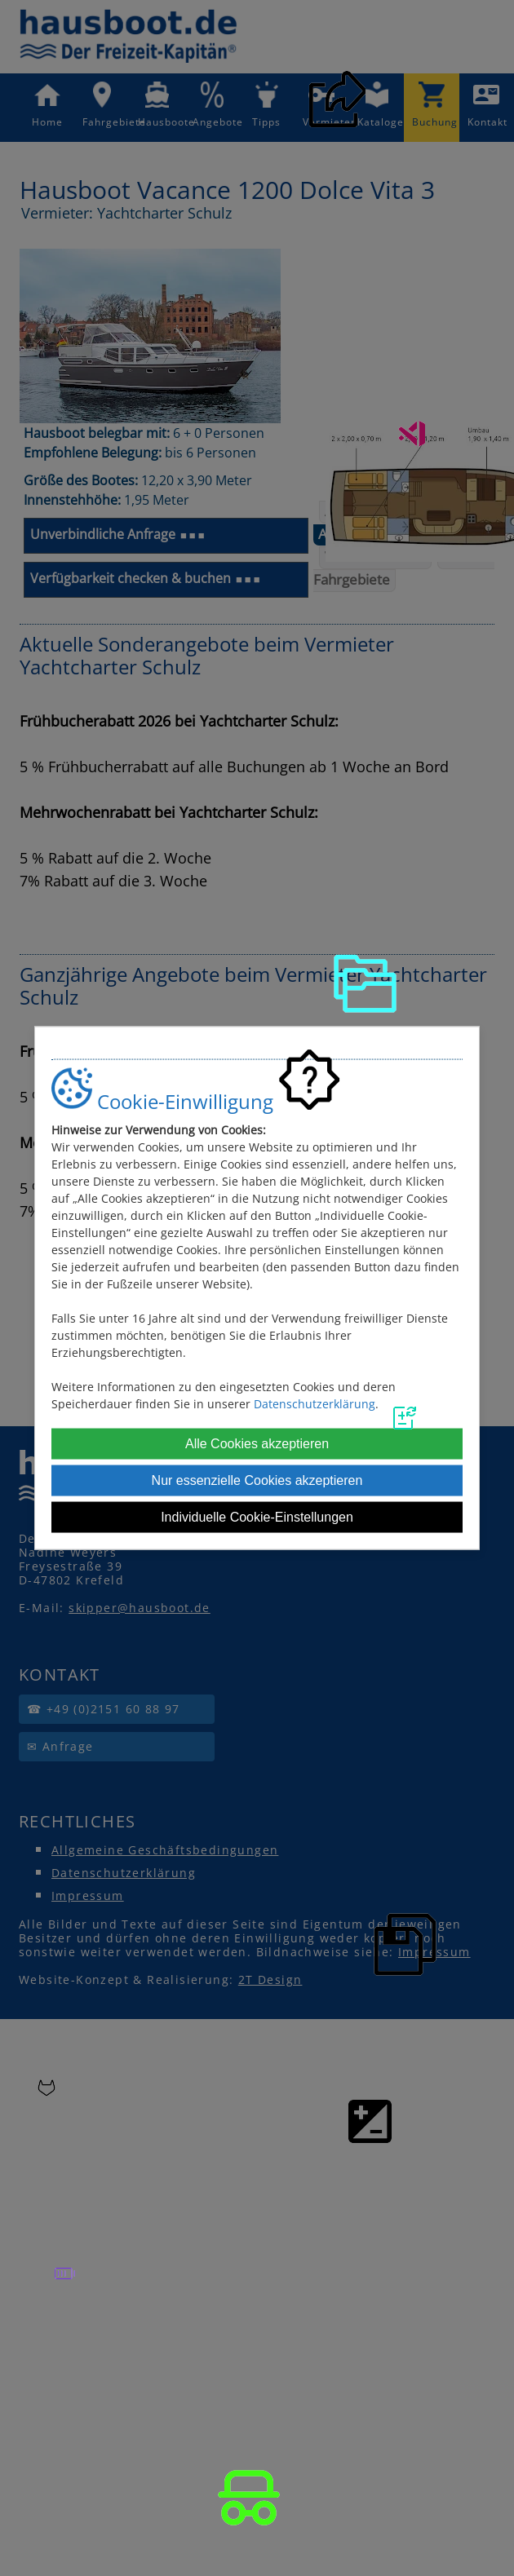  What do you see at coordinates (365, 981) in the screenshot?
I see `access project submodules` at bounding box center [365, 981].